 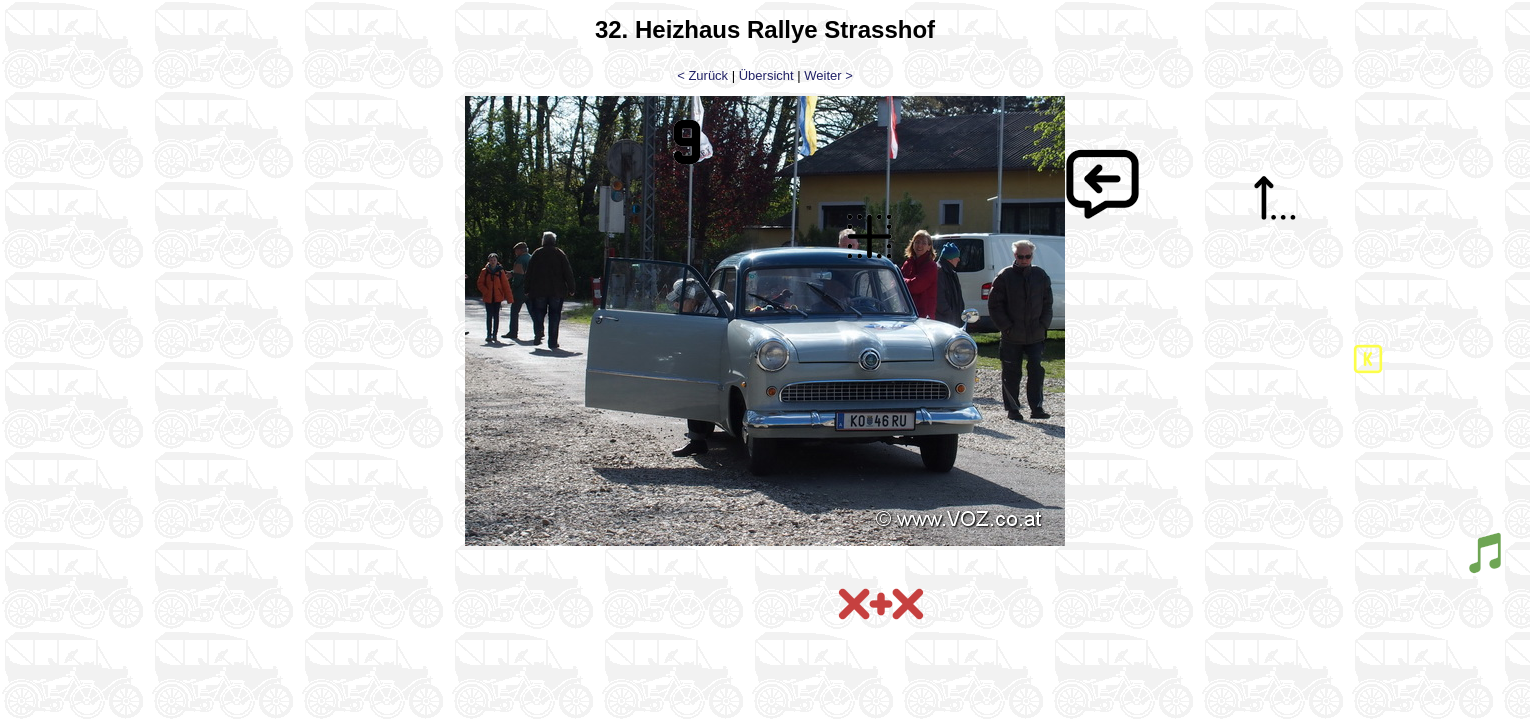 I want to click on open music player or library, so click(x=1485, y=553).